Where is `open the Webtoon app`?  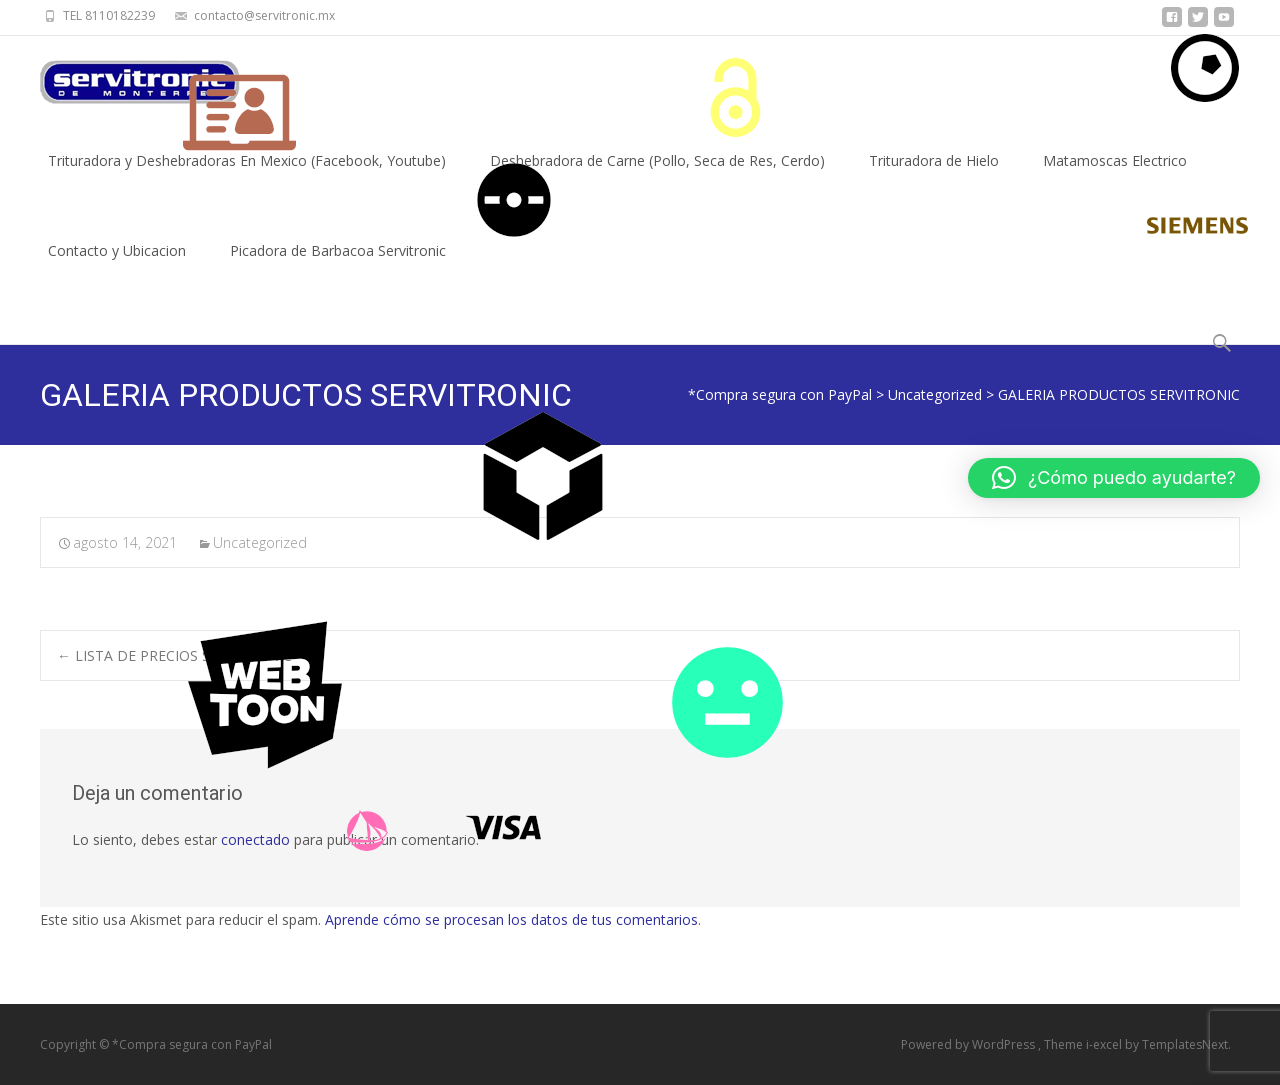
open the Webtoon app is located at coordinates (265, 695).